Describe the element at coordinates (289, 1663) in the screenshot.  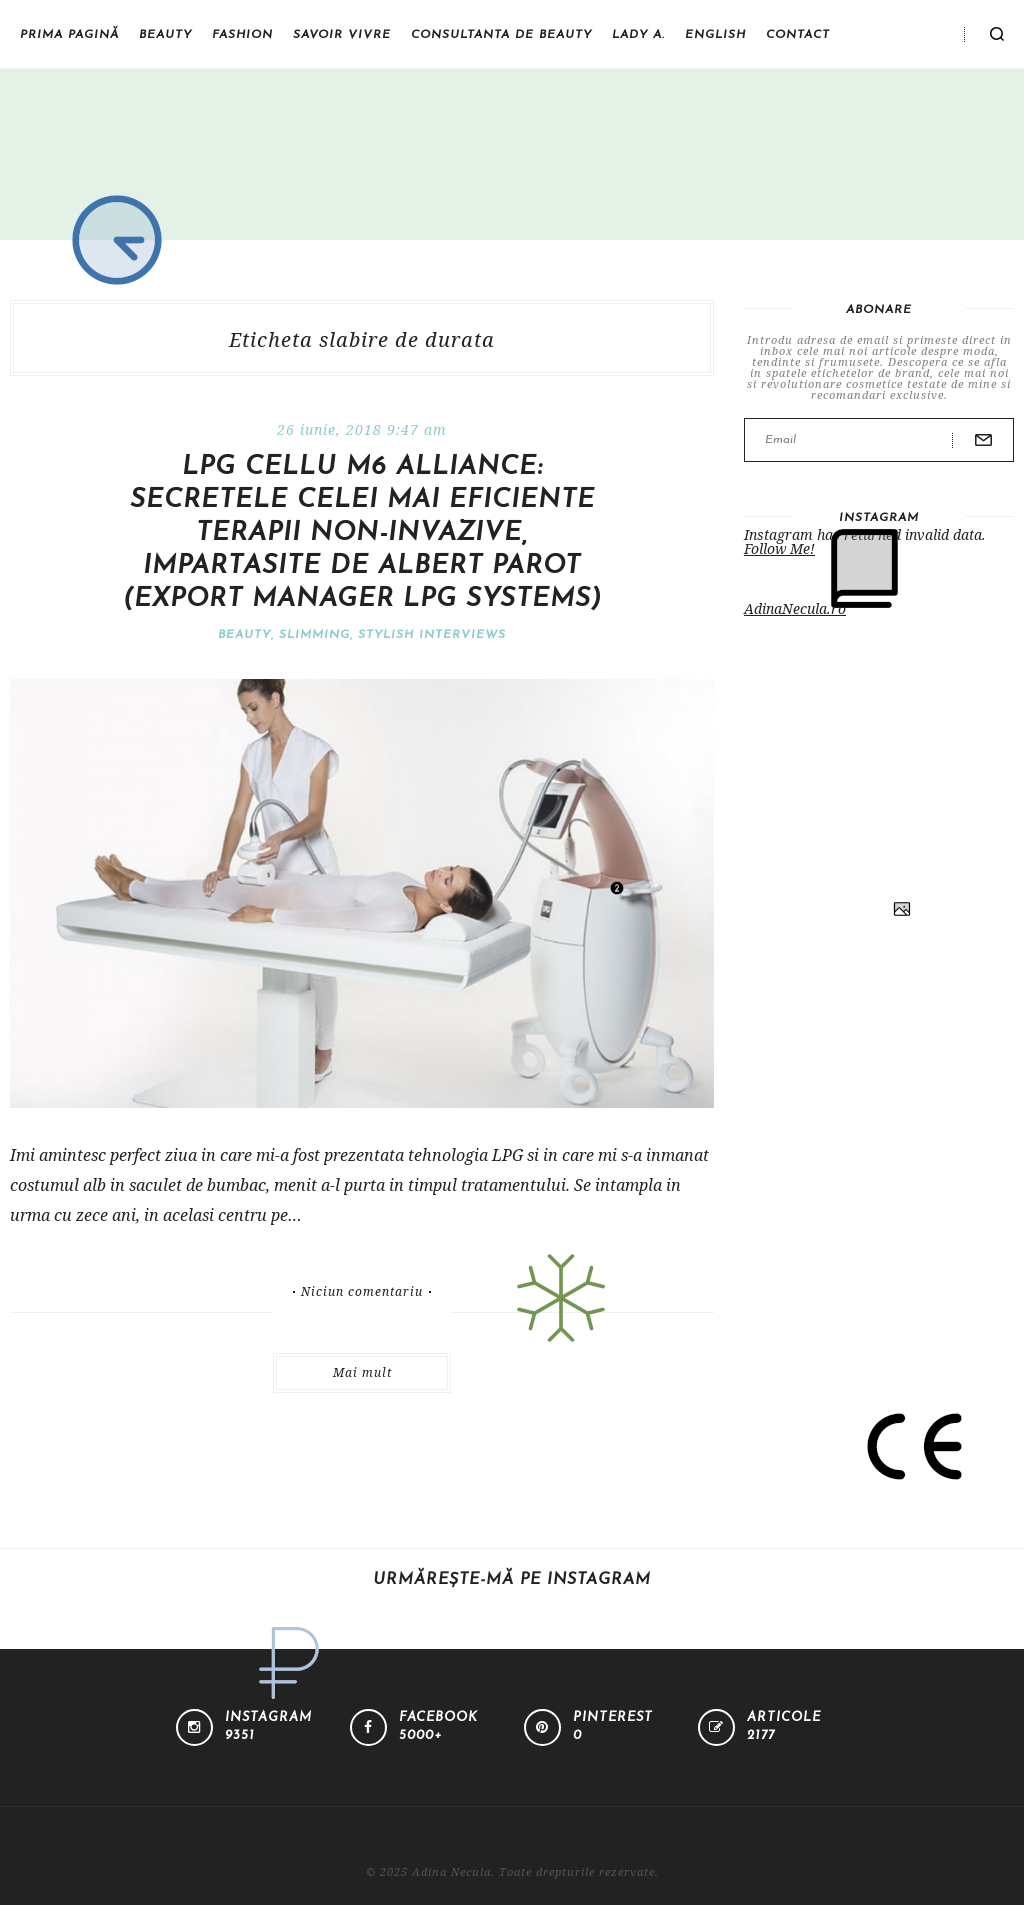
I see `indicates Russian ruble currency` at that location.